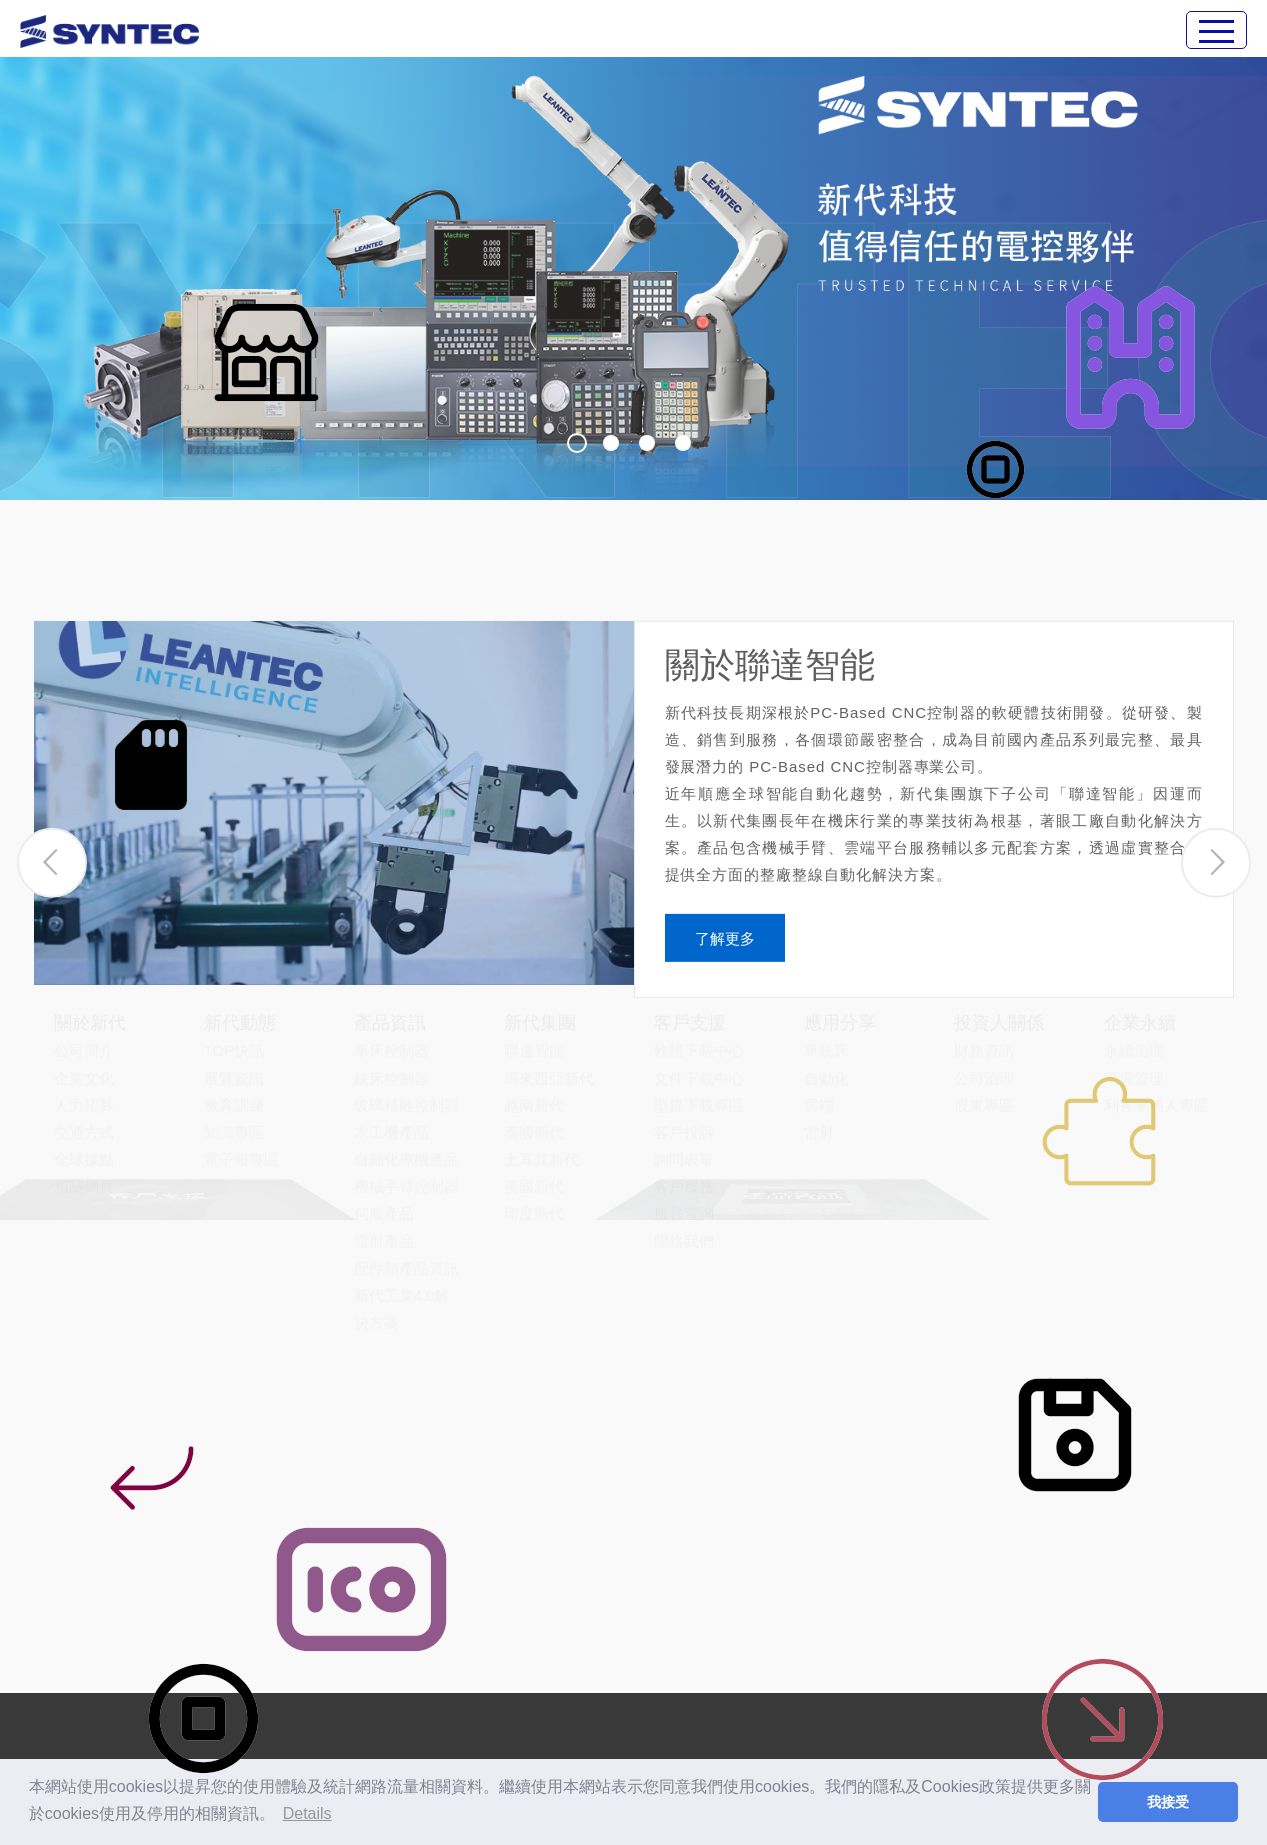 The height and width of the screenshot is (1845, 1267). I want to click on set or manage website favicon, so click(361, 1589).